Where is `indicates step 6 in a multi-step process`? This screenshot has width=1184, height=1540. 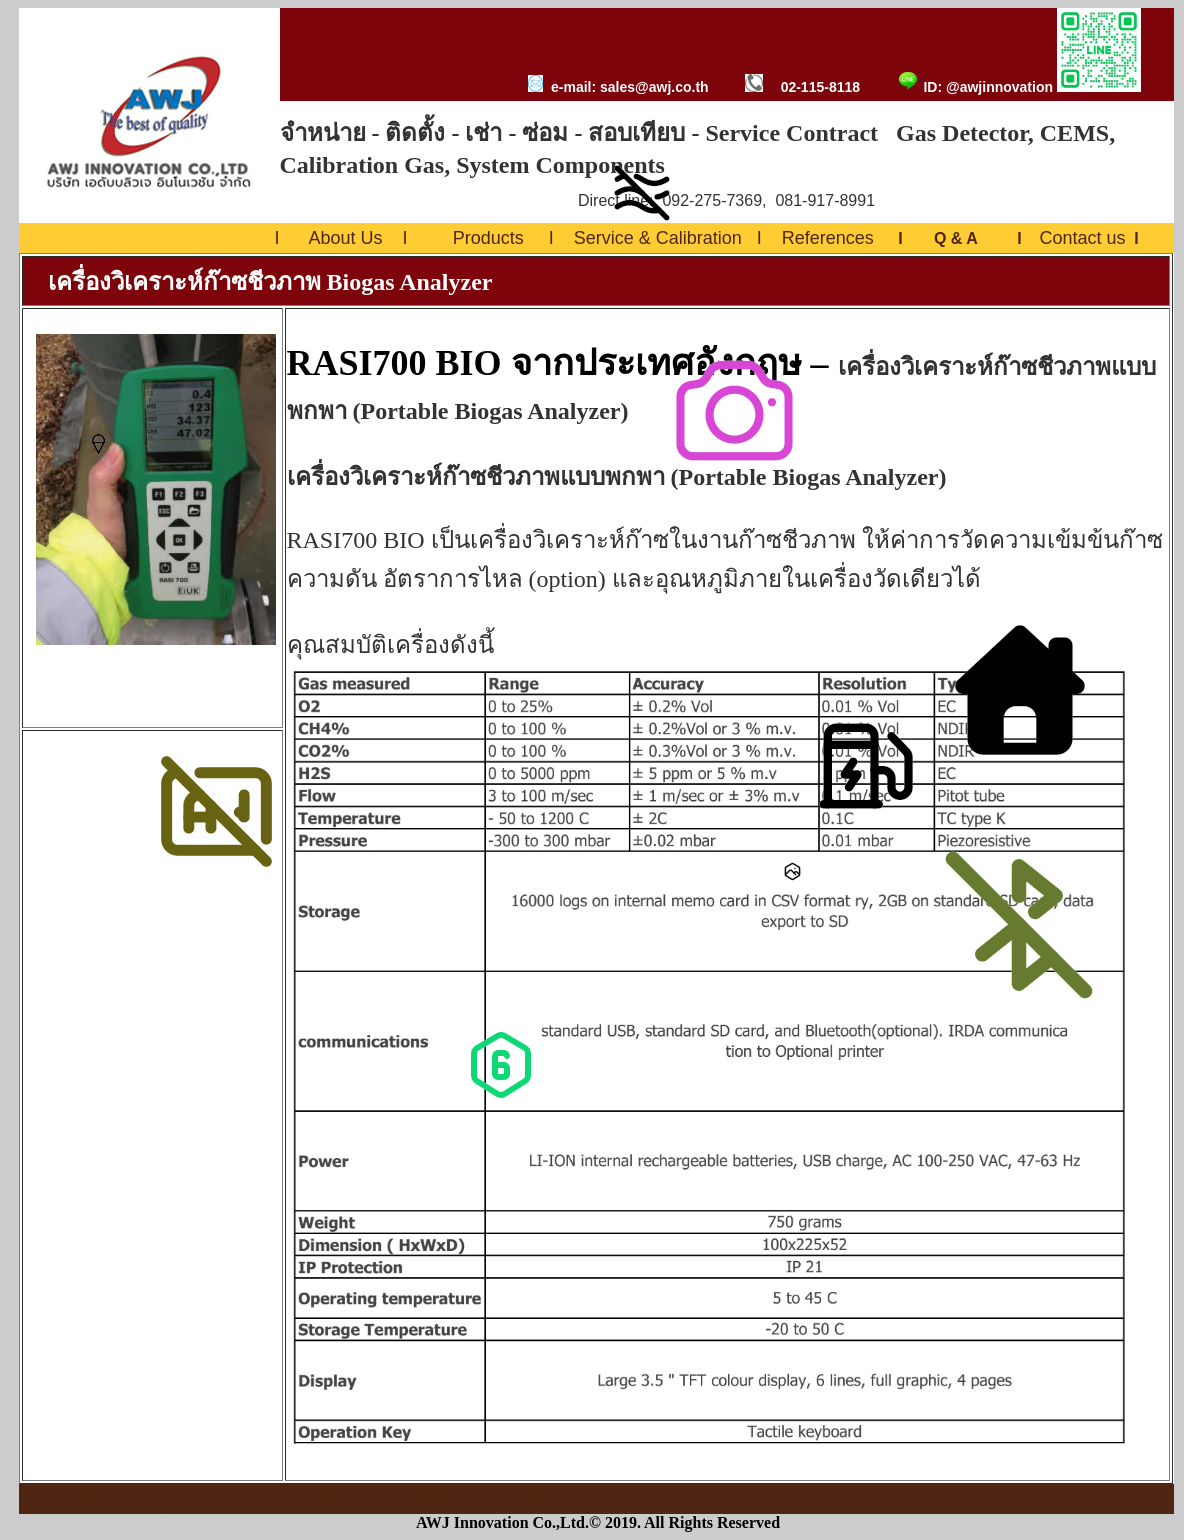 indicates step 6 in a multi-step process is located at coordinates (501, 1065).